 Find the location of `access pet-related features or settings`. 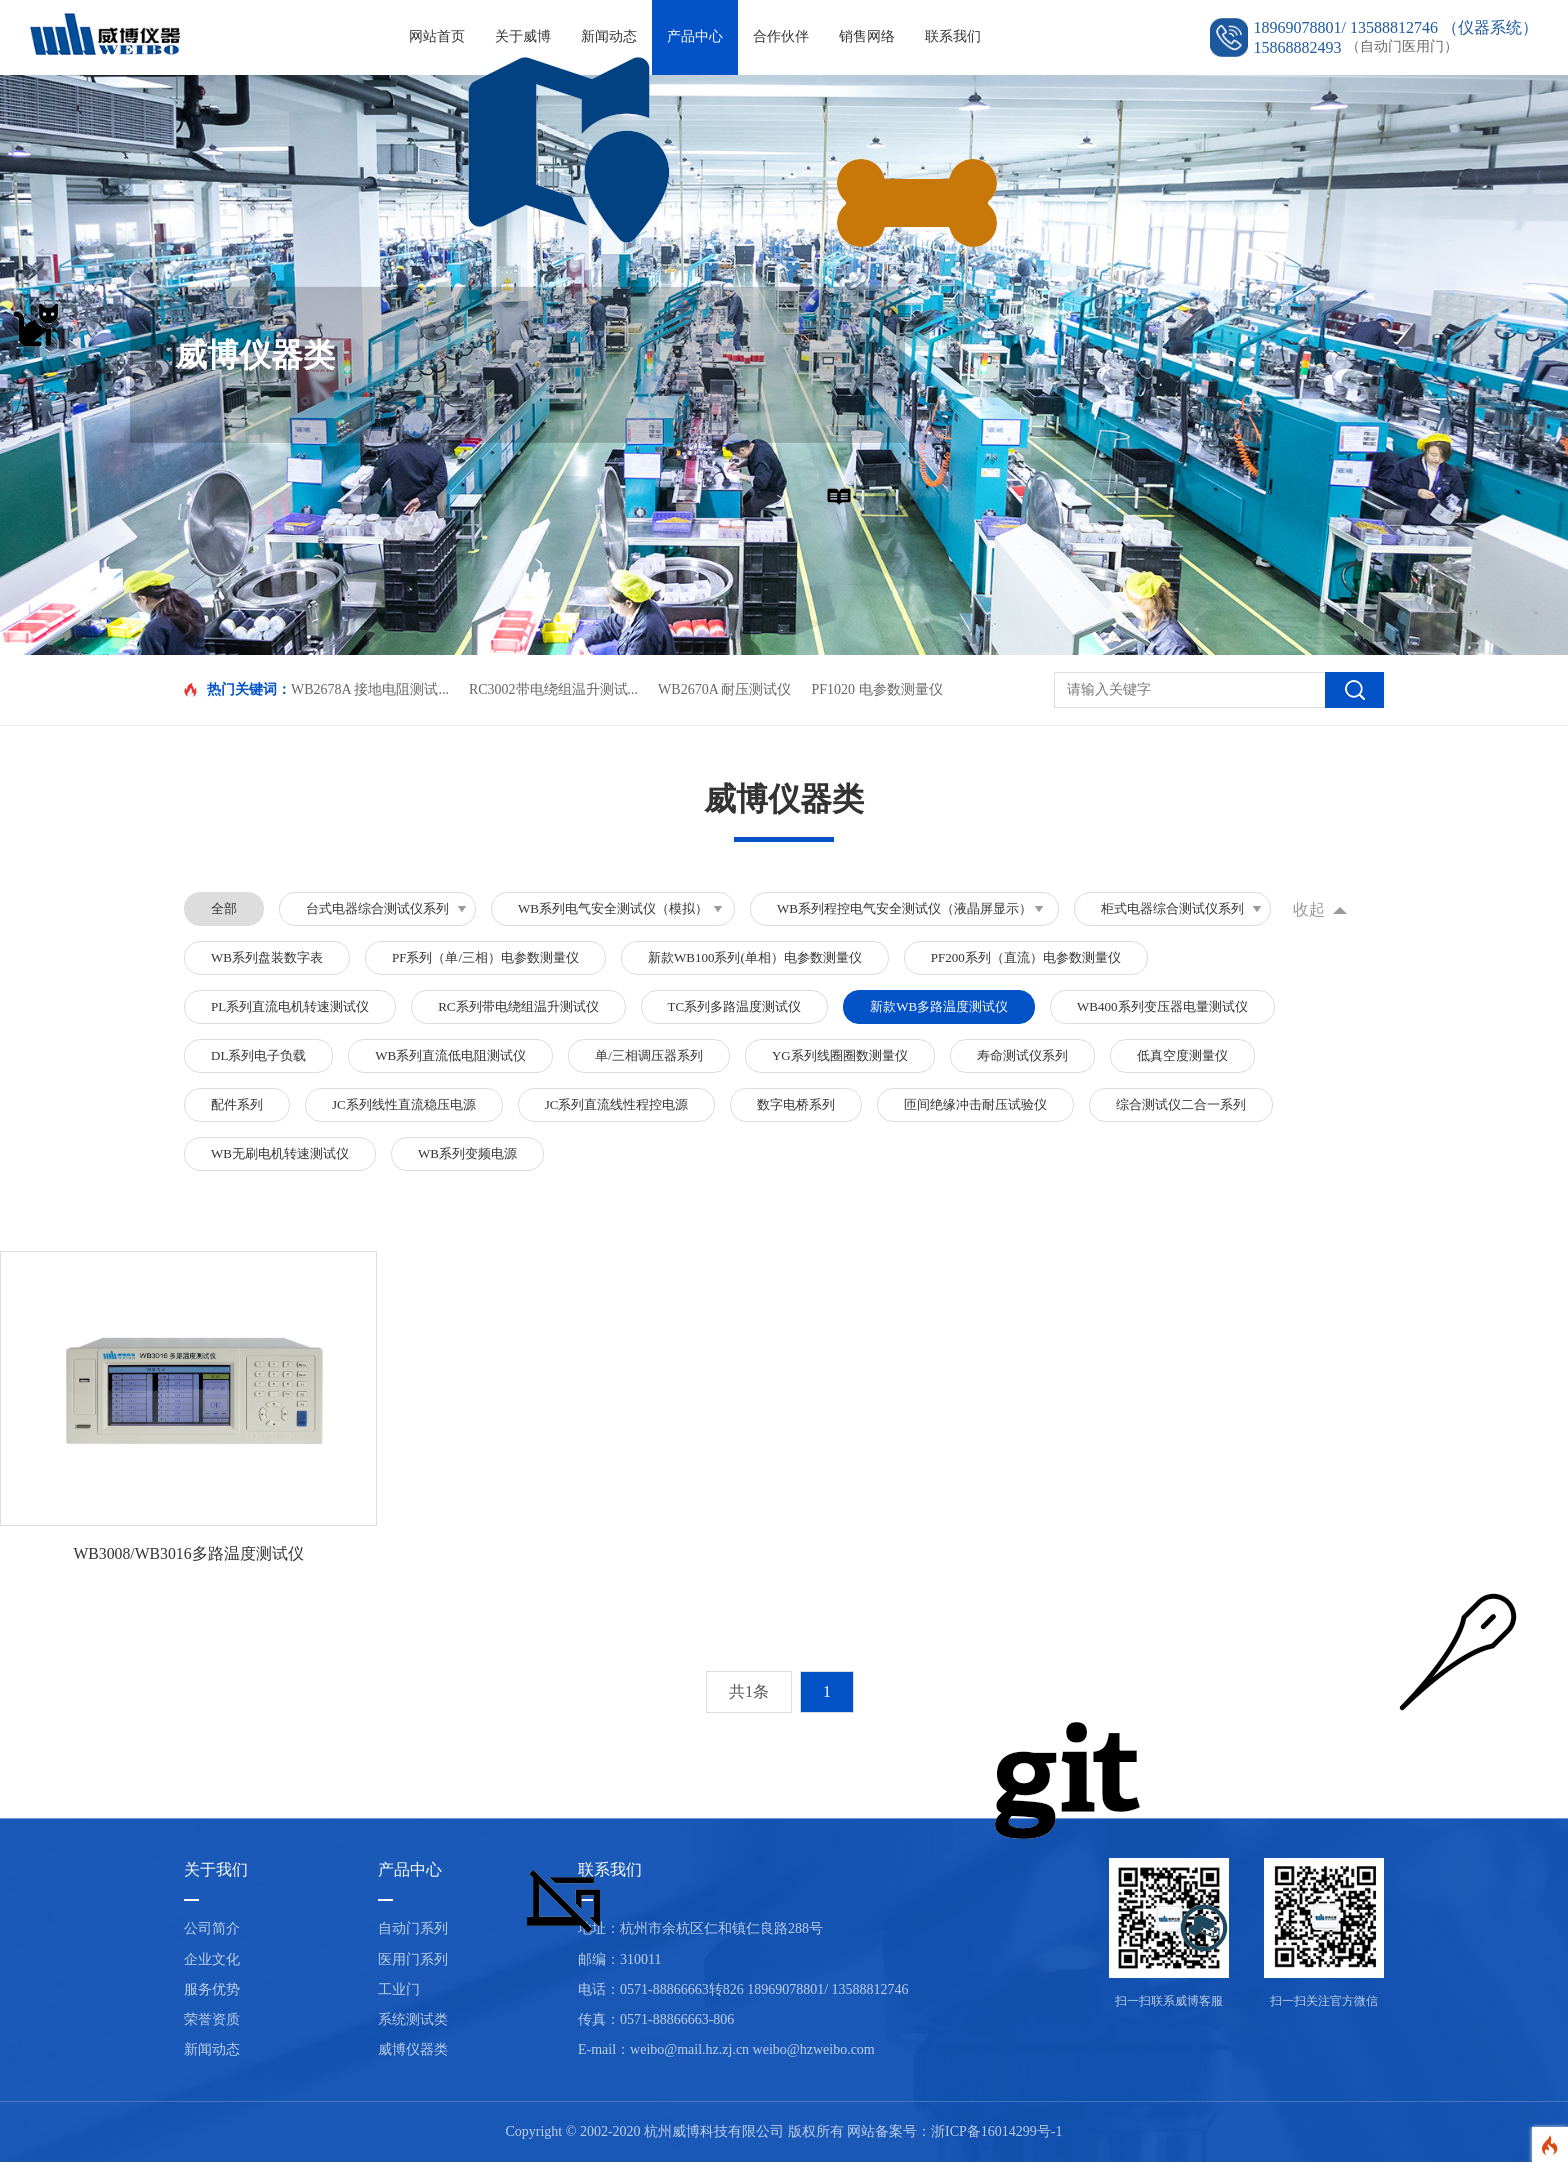

access pet-related features or settings is located at coordinates (917, 203).